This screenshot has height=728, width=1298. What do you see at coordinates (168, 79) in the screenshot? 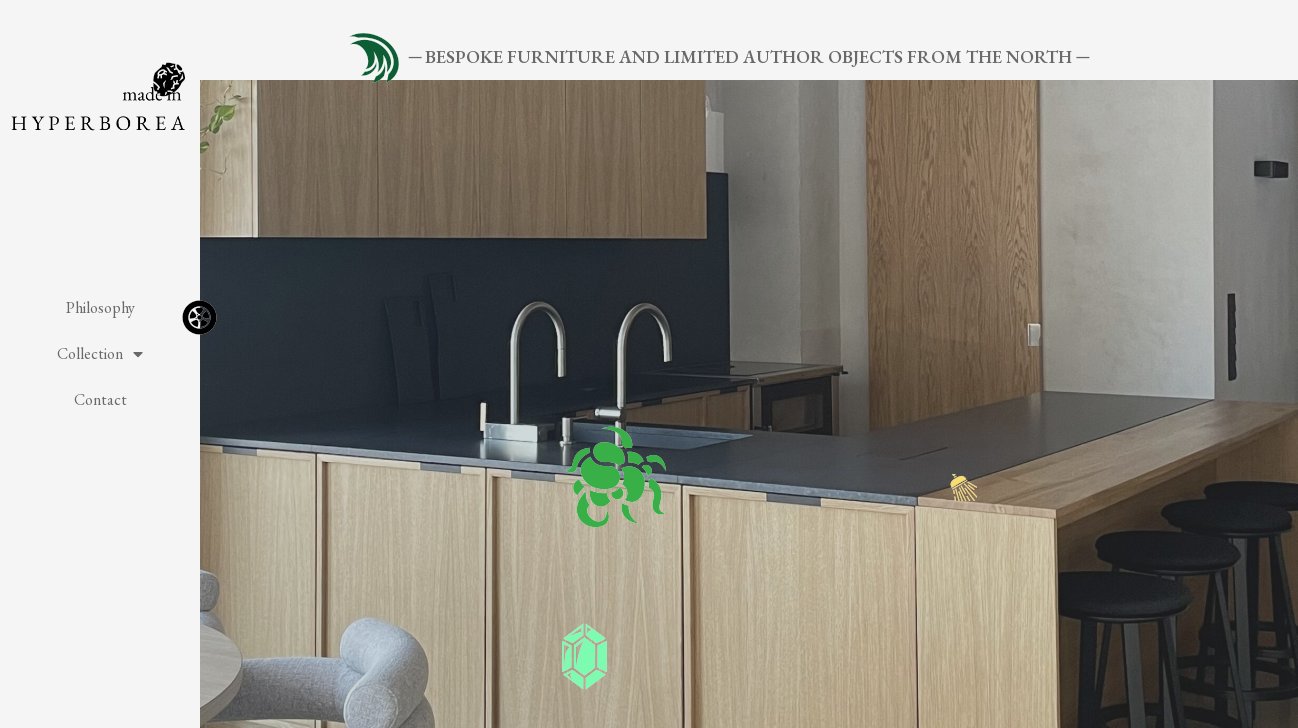
I see `represents space debris or asteroid in a game interface` at bounding box center [168, 79].